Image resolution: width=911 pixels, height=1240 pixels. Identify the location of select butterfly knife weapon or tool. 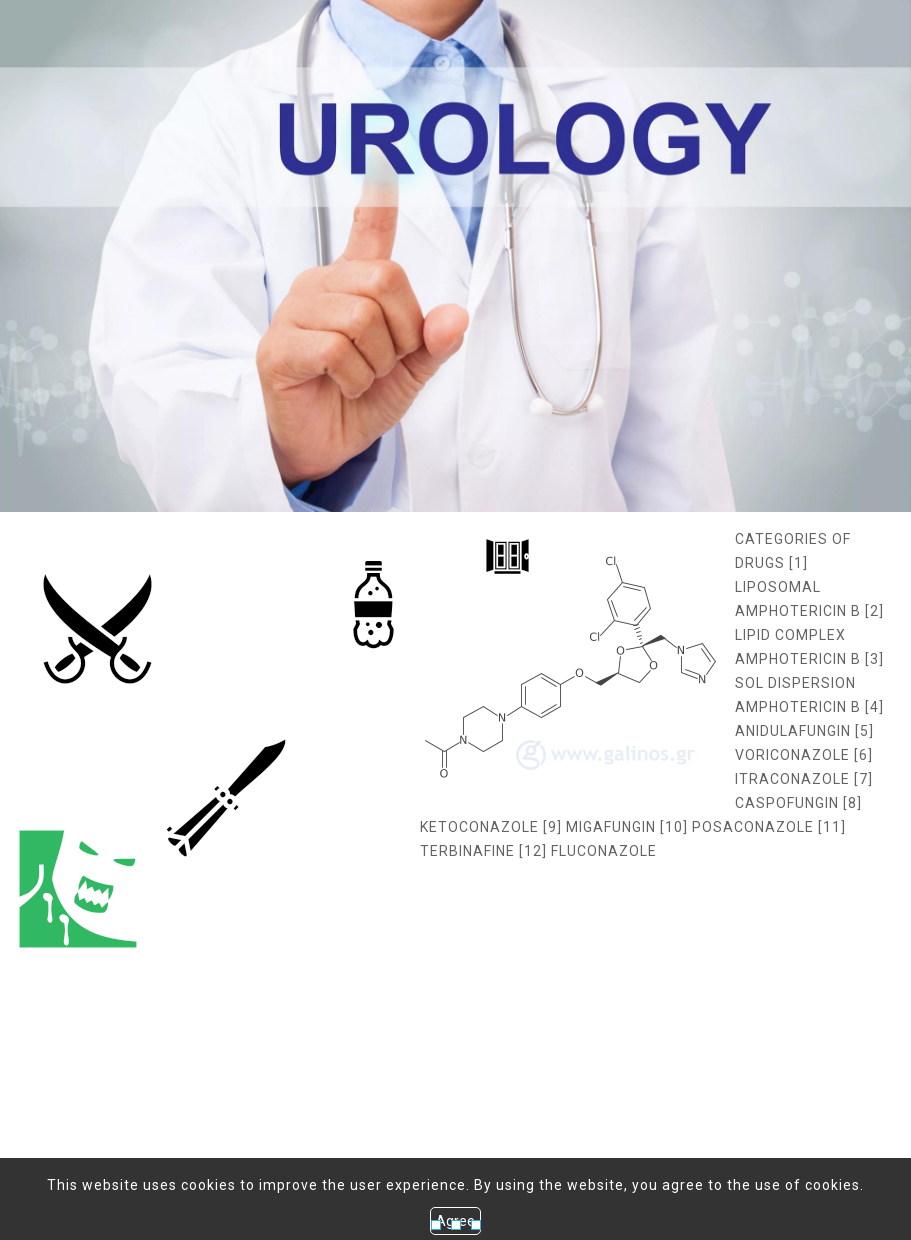
(226, 798).